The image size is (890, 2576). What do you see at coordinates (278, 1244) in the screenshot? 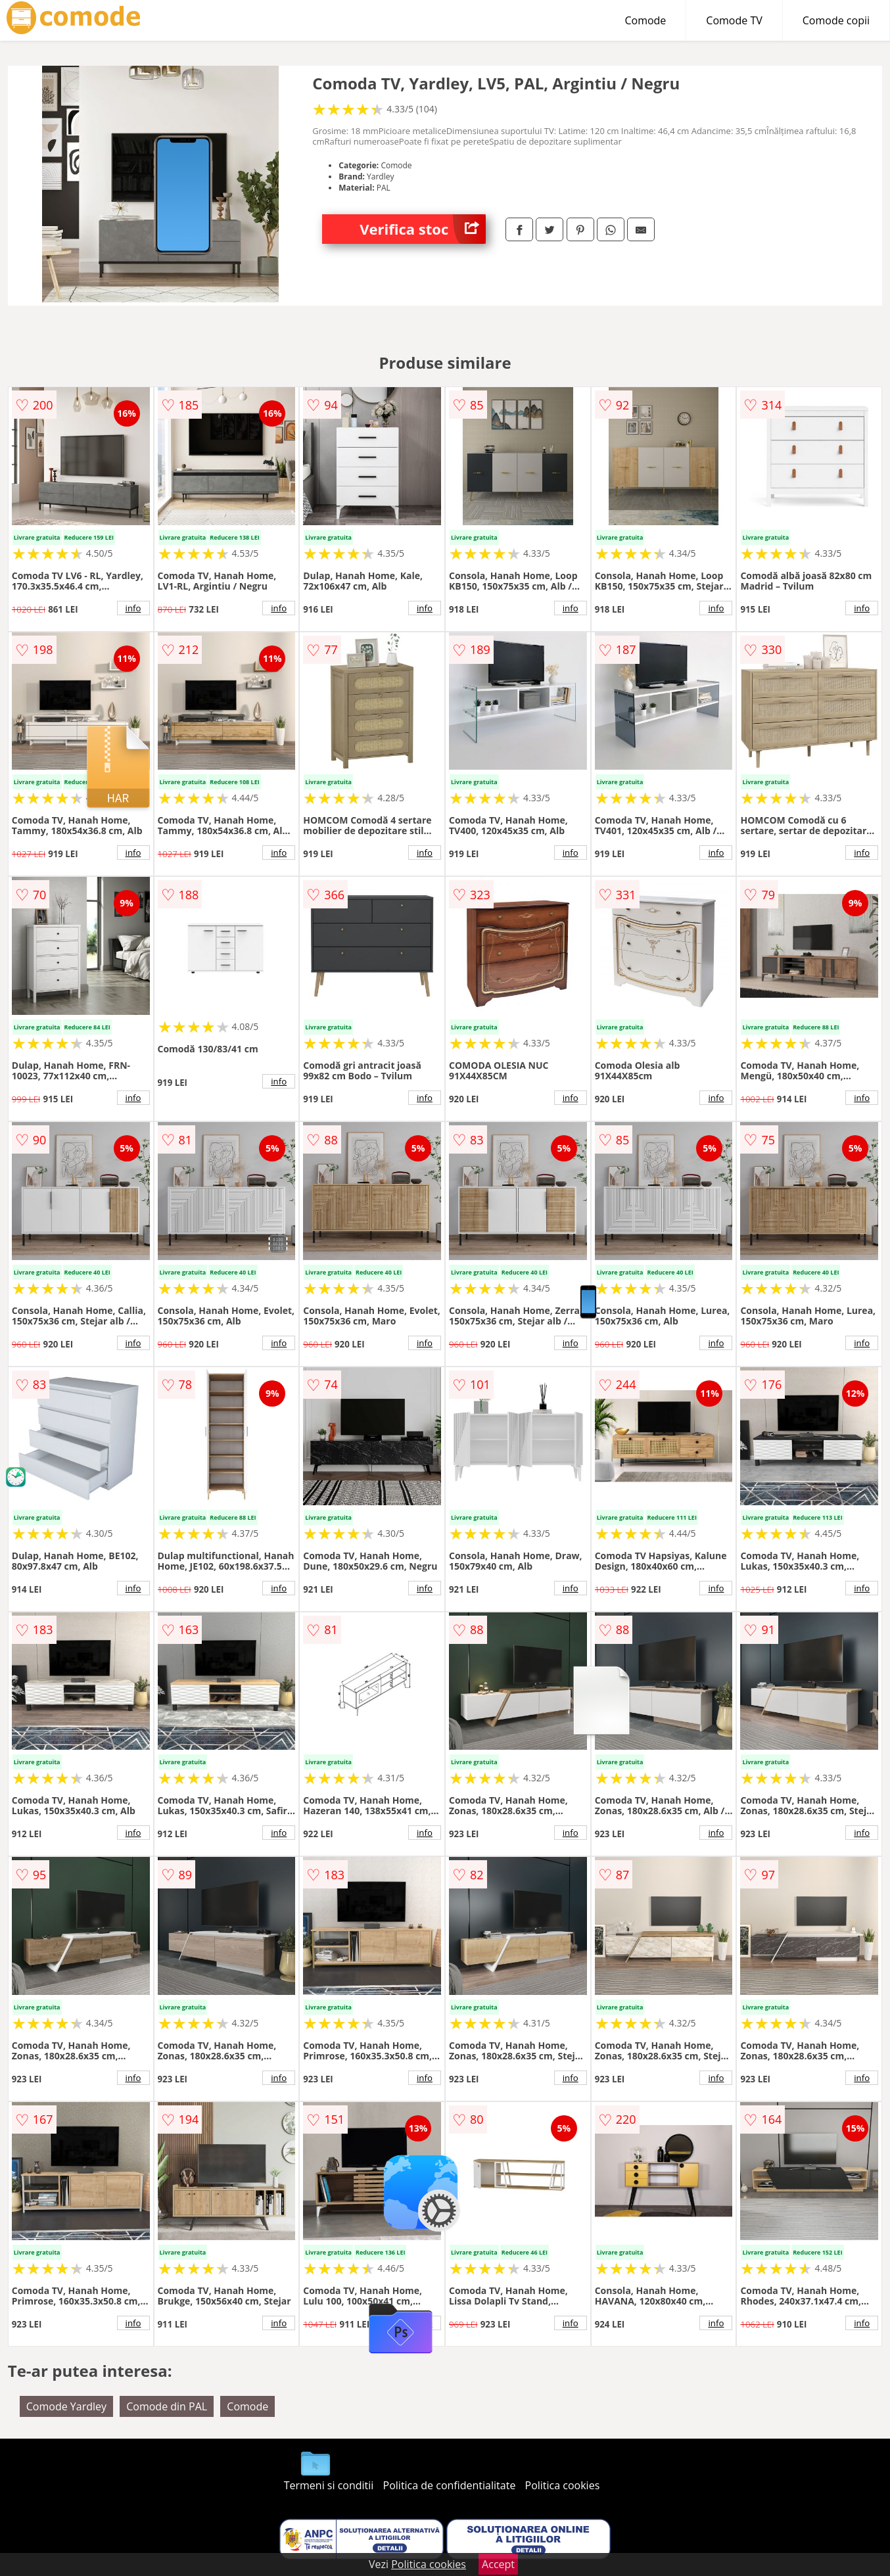
I see `firmware file type indicator` at bounding box center [278, 1244].